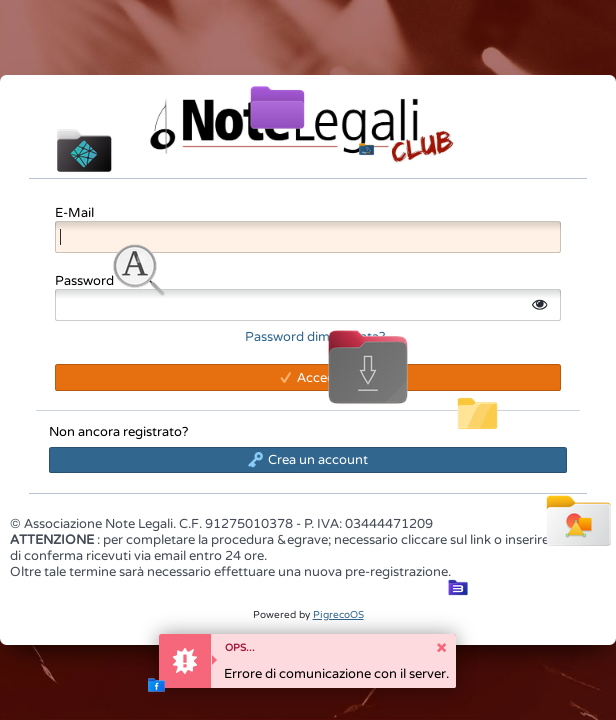  Describe the element at coordinates (156, 685) in the screenshot. I see `open folder containing facebook-related files` at that location.